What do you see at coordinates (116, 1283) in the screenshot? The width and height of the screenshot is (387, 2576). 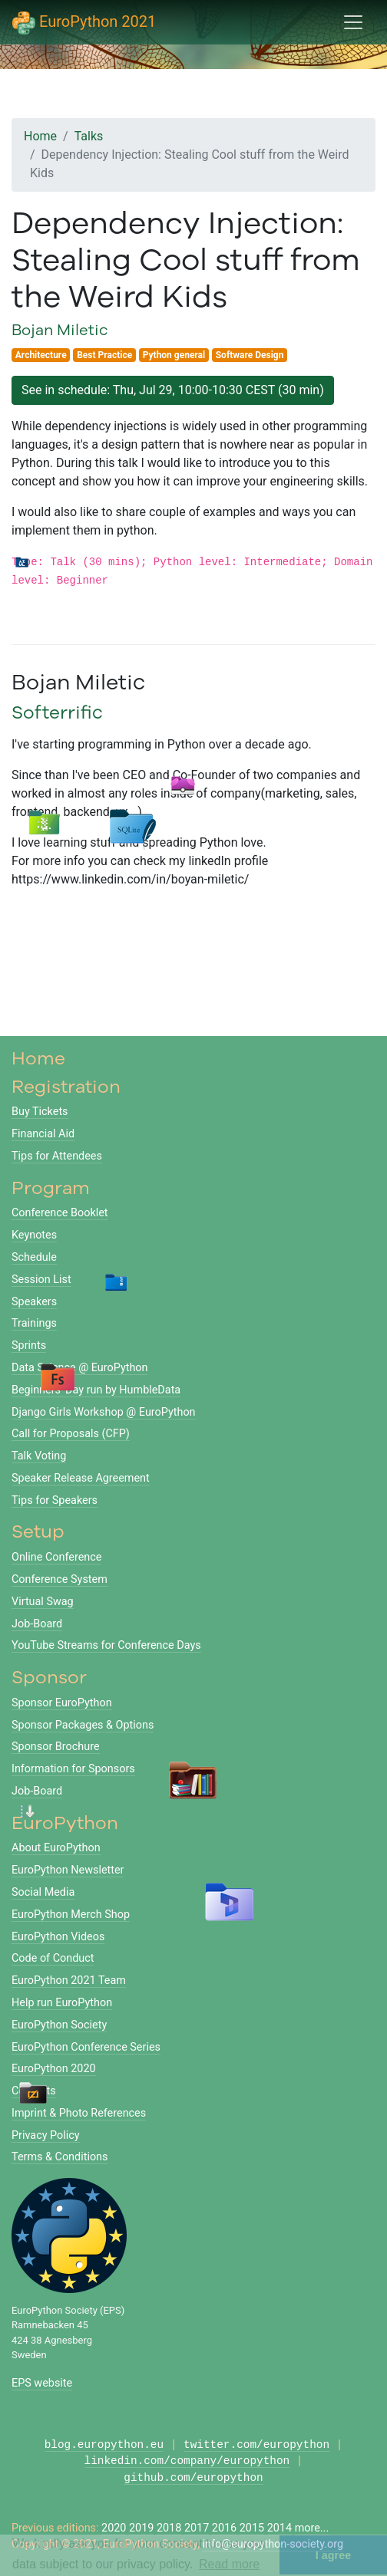 I see `open nanazip compressed archive folder` at bounding box center [116, 1283].